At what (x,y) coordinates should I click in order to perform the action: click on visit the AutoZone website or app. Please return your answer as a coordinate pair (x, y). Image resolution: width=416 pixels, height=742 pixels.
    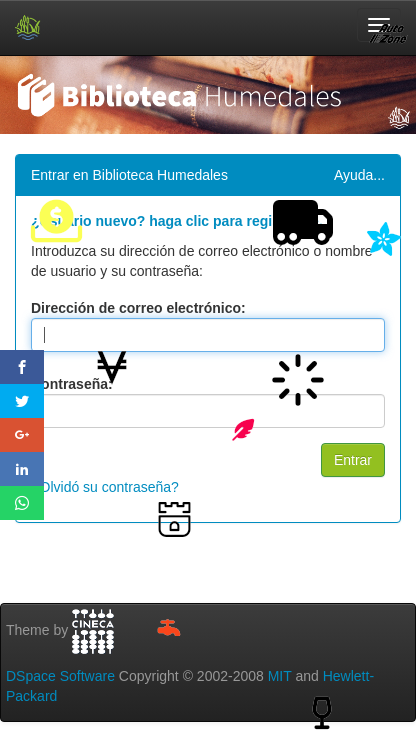
    Looking at the image, I should click on (388, 33).